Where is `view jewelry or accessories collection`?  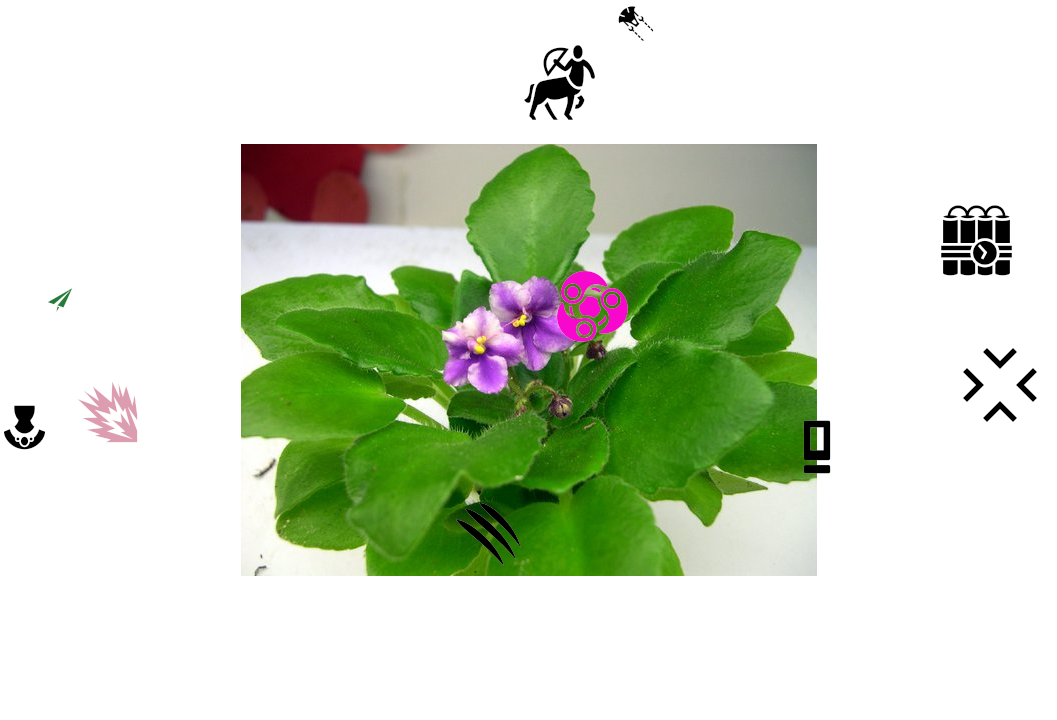
view jewelry or accessories collection is located at coordinates (24, 427).